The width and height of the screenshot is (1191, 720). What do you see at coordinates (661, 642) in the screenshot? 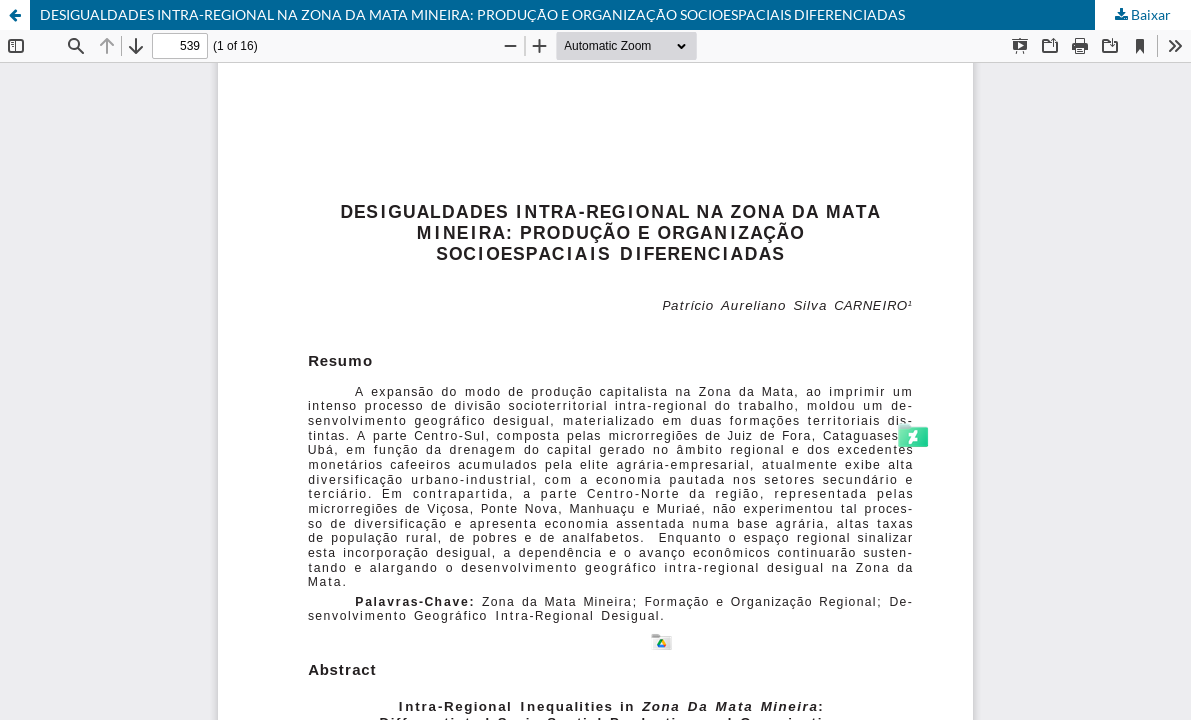
I see `open google drive folder` at bounding box center [661, 642].